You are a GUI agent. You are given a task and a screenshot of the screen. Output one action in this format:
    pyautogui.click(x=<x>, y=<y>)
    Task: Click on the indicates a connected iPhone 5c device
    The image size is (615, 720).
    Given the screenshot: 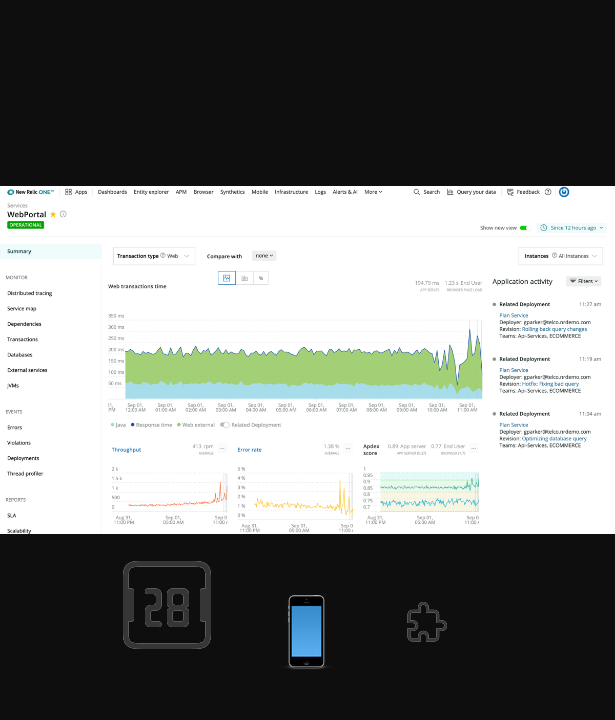 What is the action you would take?
    pyautogui.click(x=306, y=632)
    